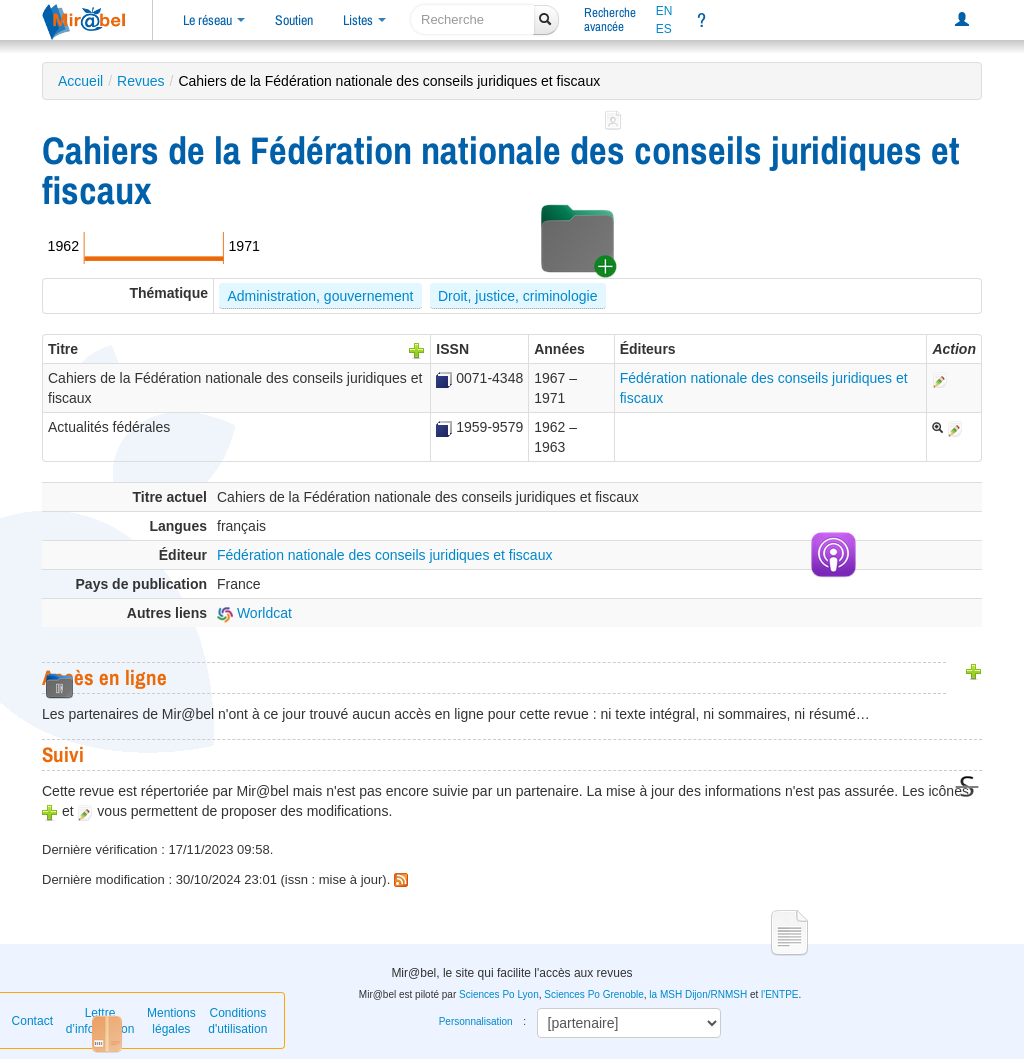 The image size is (1024, 1059). What do you see at coordinates (613, 120) in the screenshot?
I see `view document author information` at bounding box center [613, 120].